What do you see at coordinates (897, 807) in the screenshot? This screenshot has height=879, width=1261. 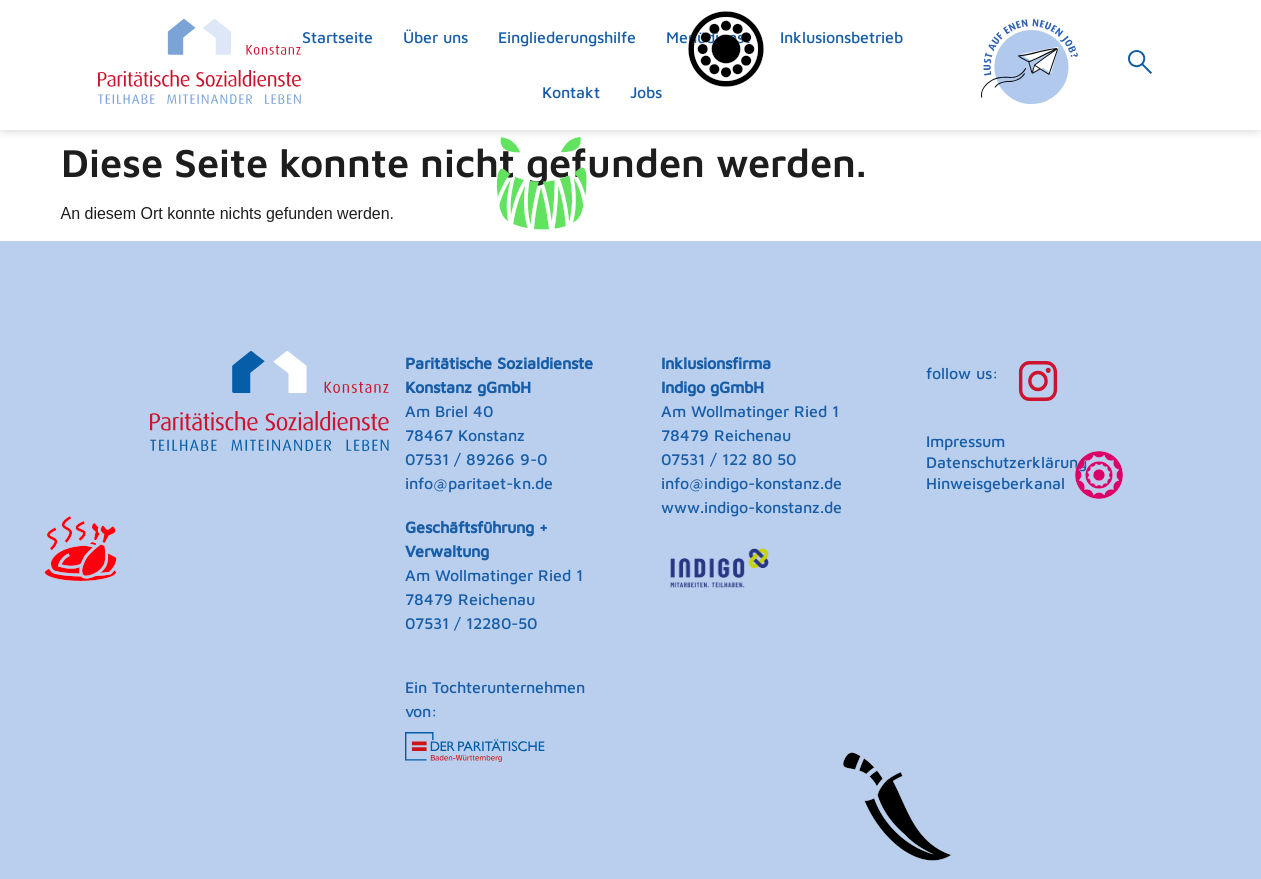 I see `equip a dagger or knife weapon` at bounding box center [897, 807].